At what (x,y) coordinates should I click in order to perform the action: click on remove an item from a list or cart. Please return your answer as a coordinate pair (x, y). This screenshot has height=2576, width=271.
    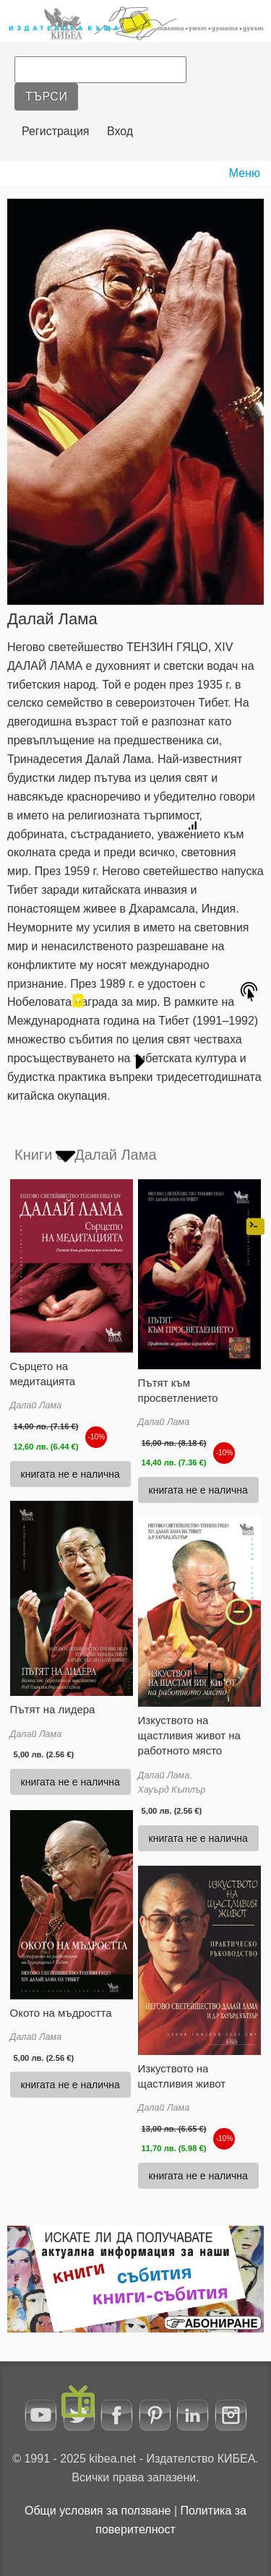
    Looking at the image, I should click on (238, 1611).